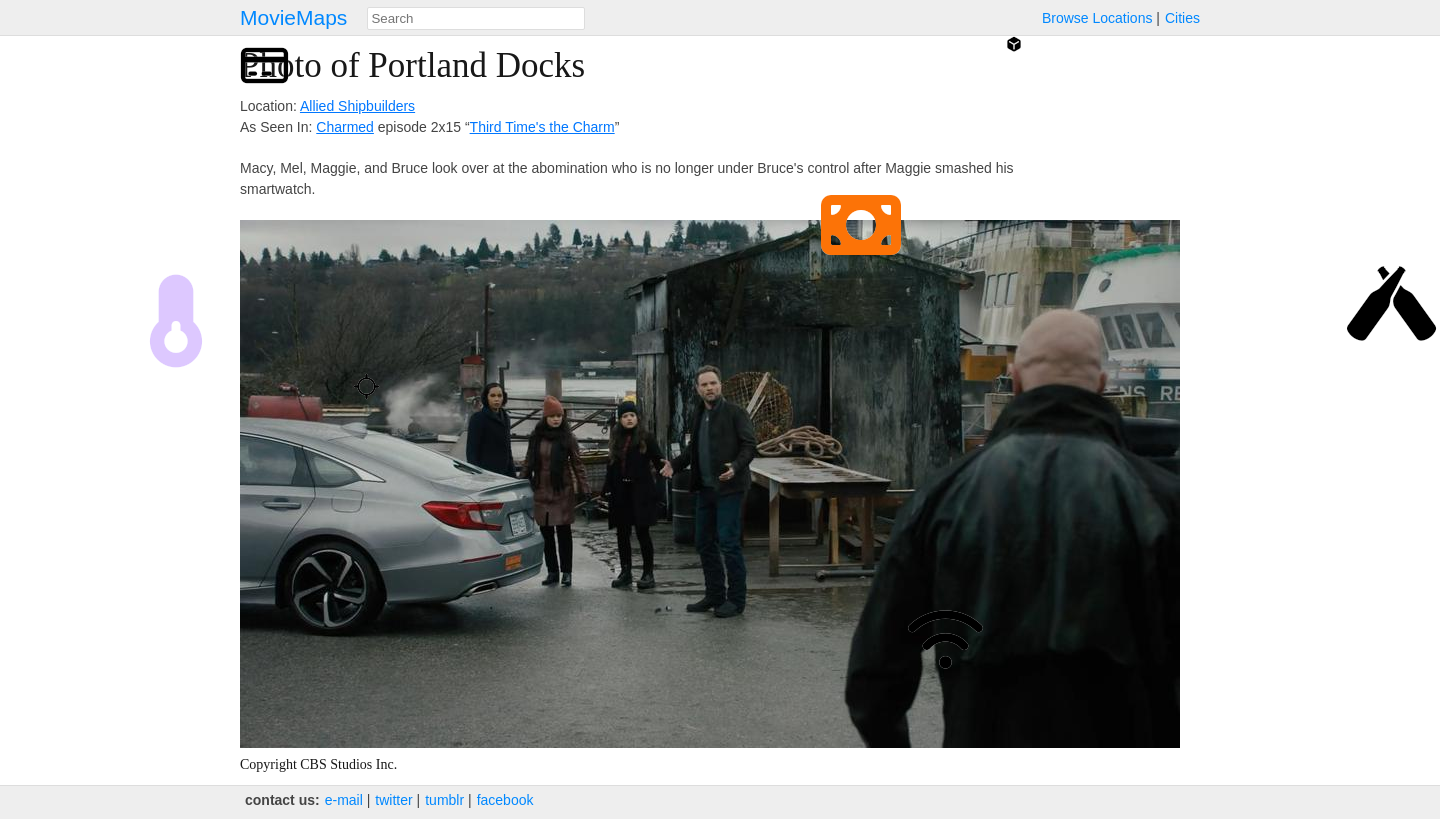 The width and height of the screenshot is (1440, 819). Describe the element at coordinates (366, 386) in the screenshot. I see `find my current location on the map` at that location.